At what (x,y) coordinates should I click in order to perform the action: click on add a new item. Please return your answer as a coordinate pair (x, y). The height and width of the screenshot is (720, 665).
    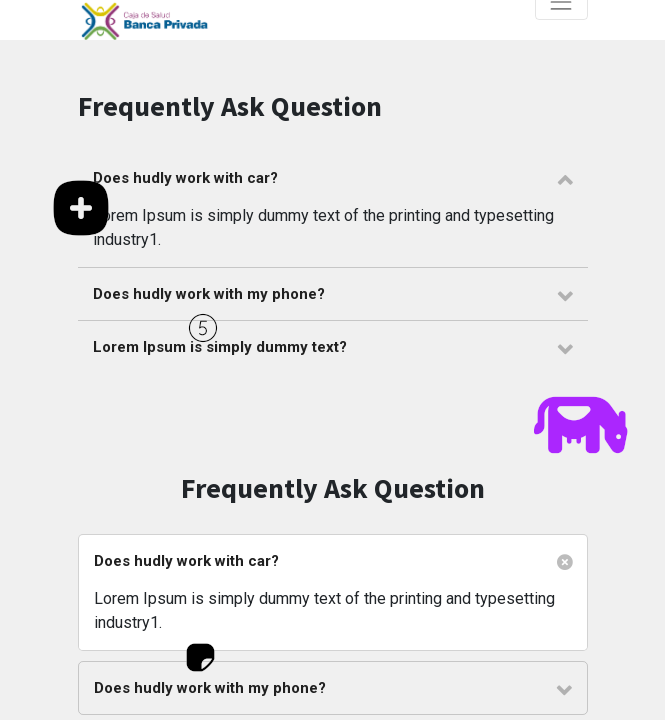
    Looking at the image, I should click on (81, 208).